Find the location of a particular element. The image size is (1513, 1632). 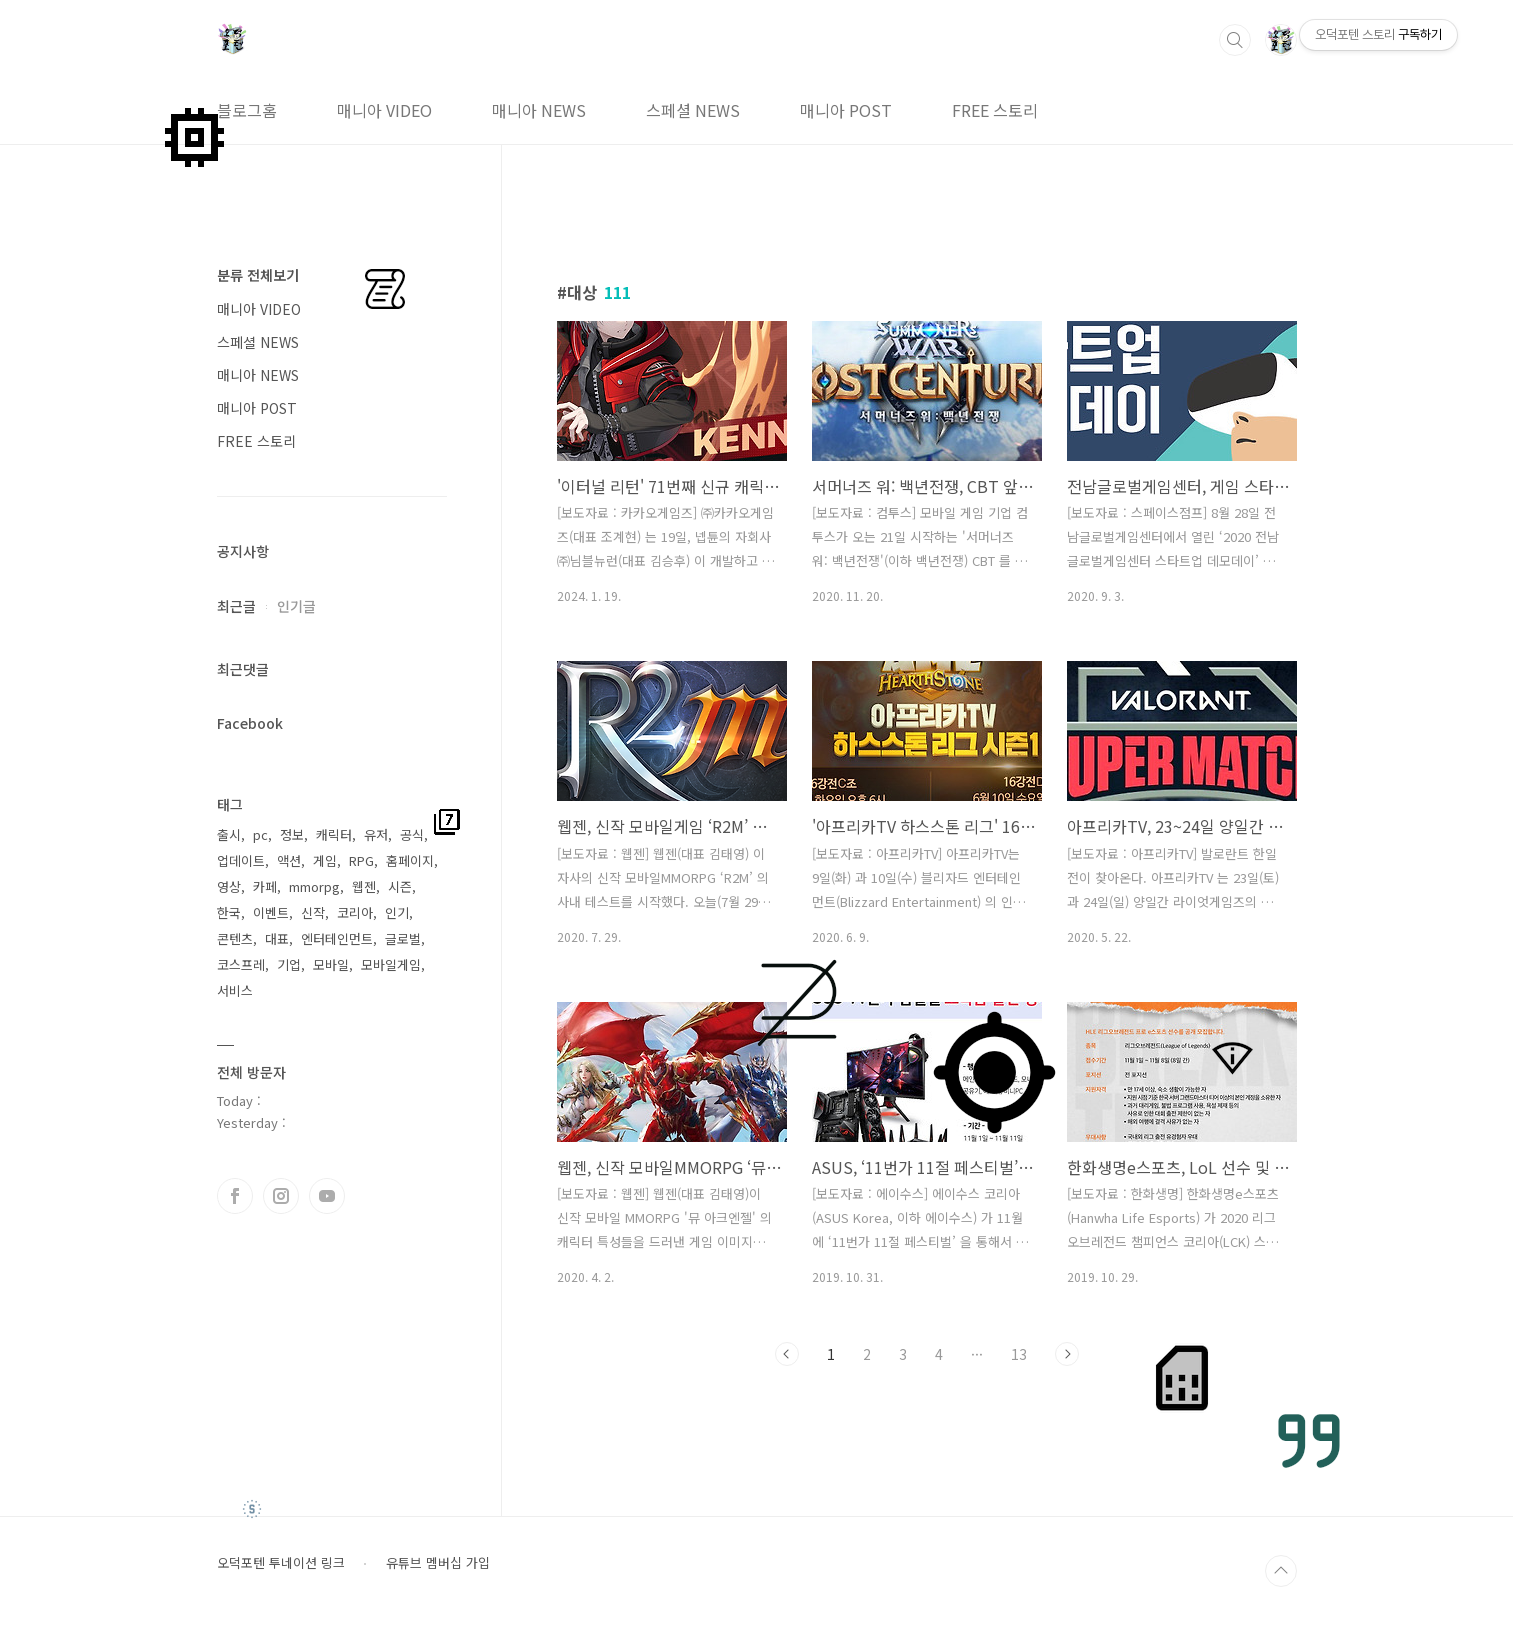

insert a block quote is located at coordinates (1309, 1441).